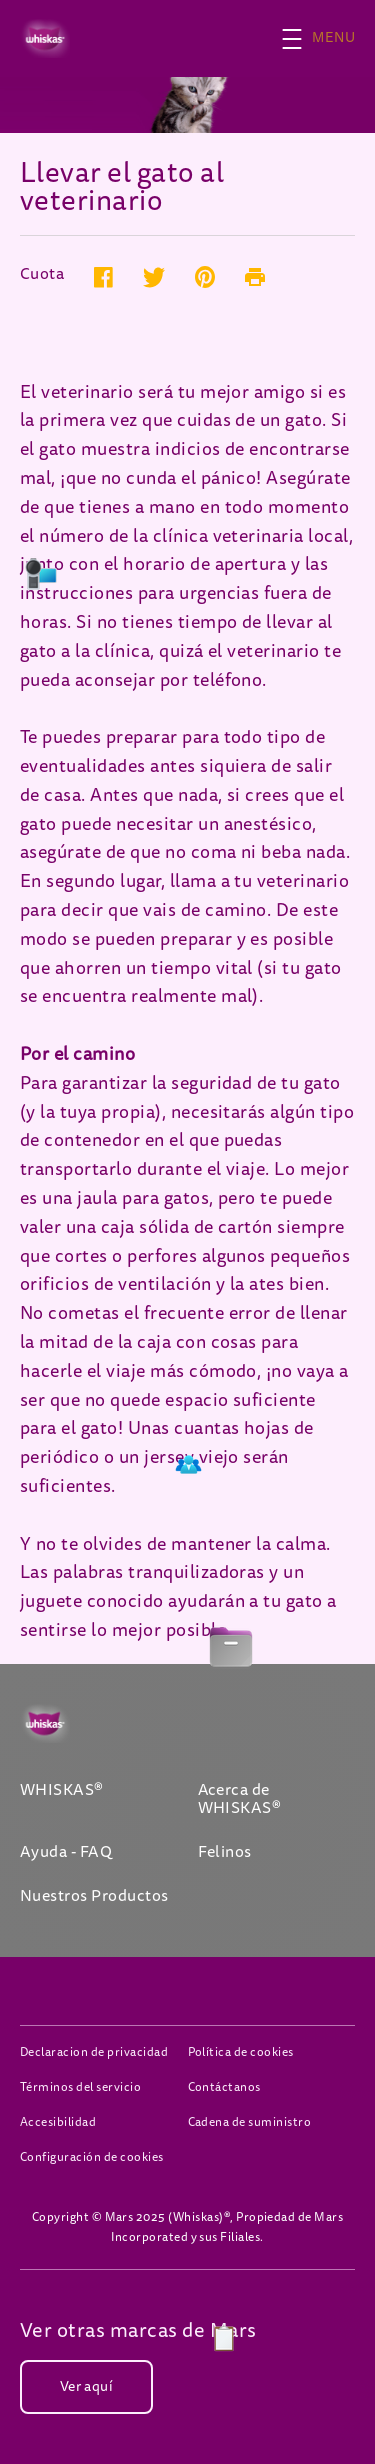 The image size is (375, 2464). Describe the element at coordinates (224, 2338) in the screenshot. I see `access clipboard contents` at that location.